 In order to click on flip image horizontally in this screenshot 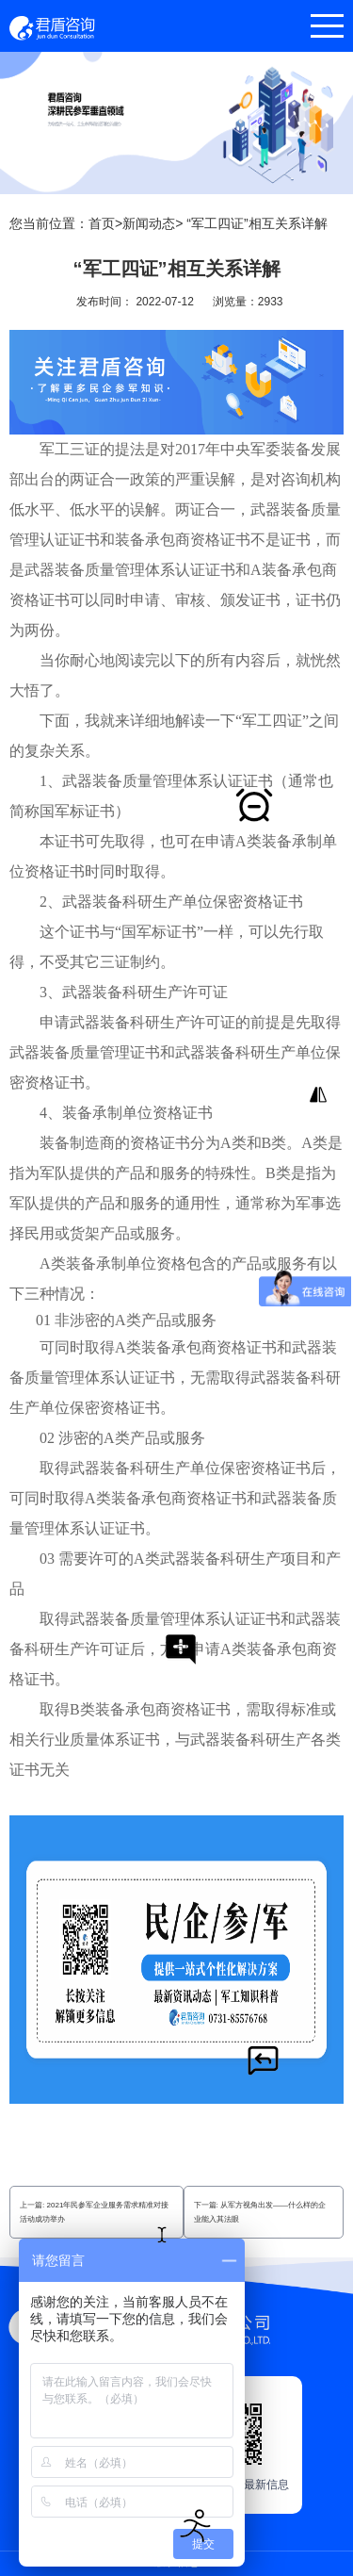, I will do `click(318, 1095)`.